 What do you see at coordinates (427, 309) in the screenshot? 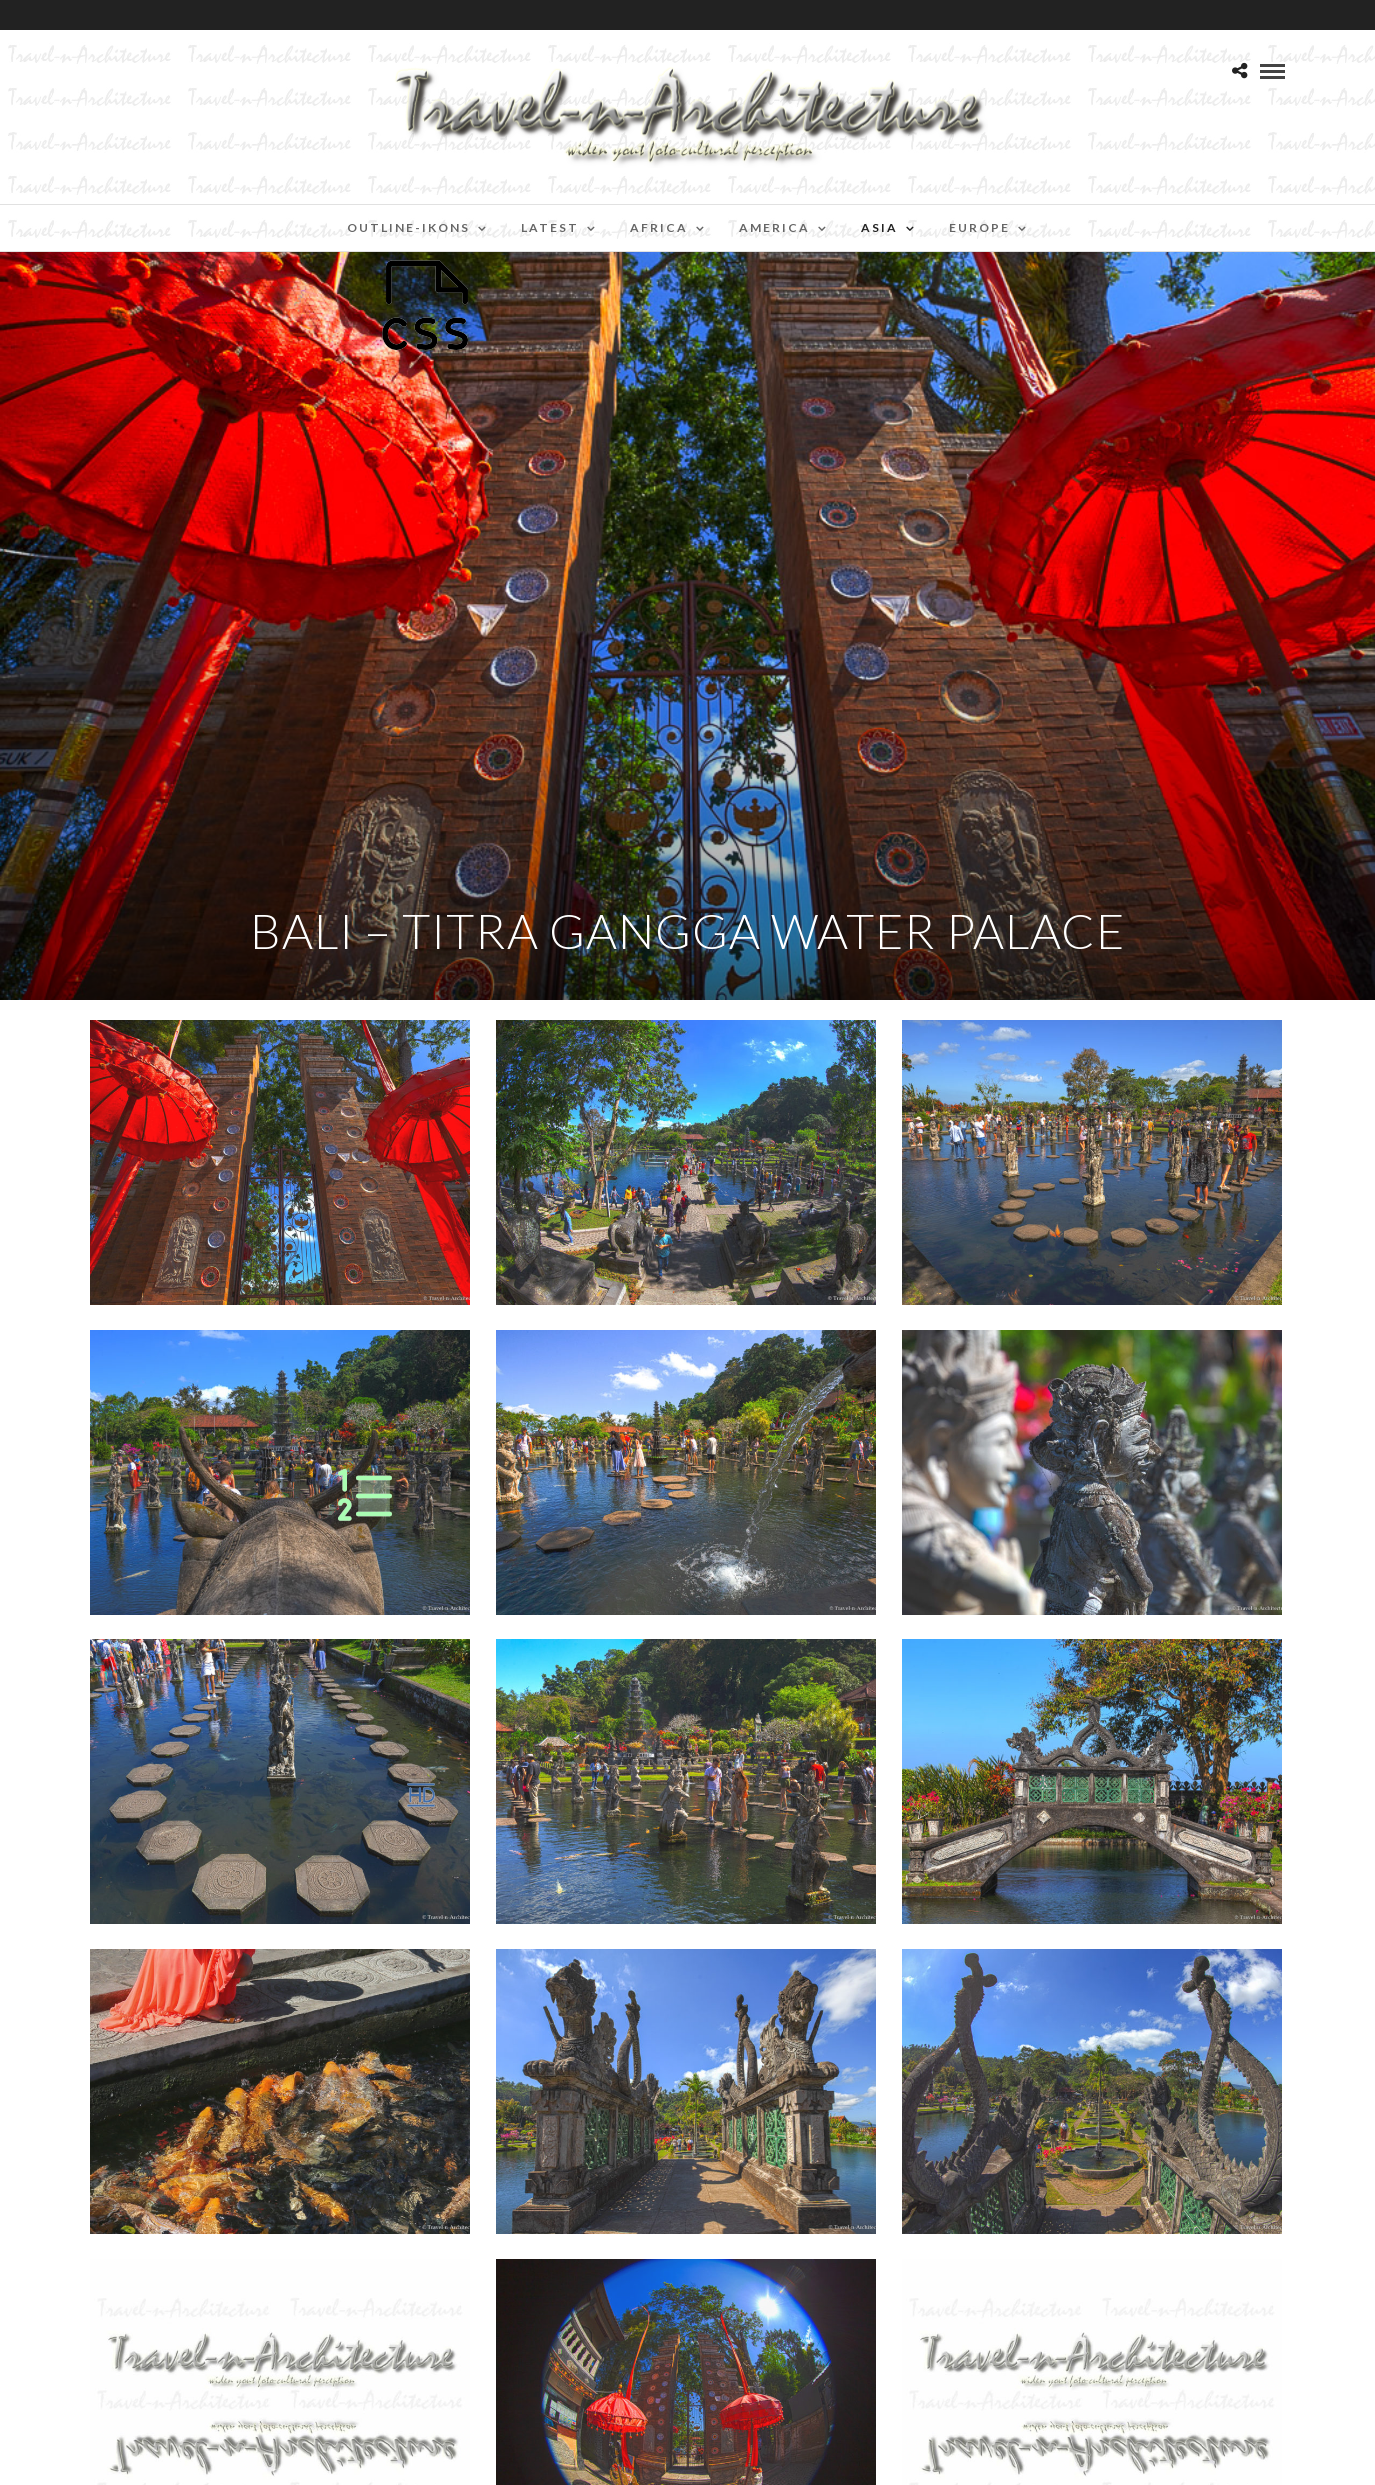
I see `view or open a CSS stylesheet file` at bounding box center [427, 309].